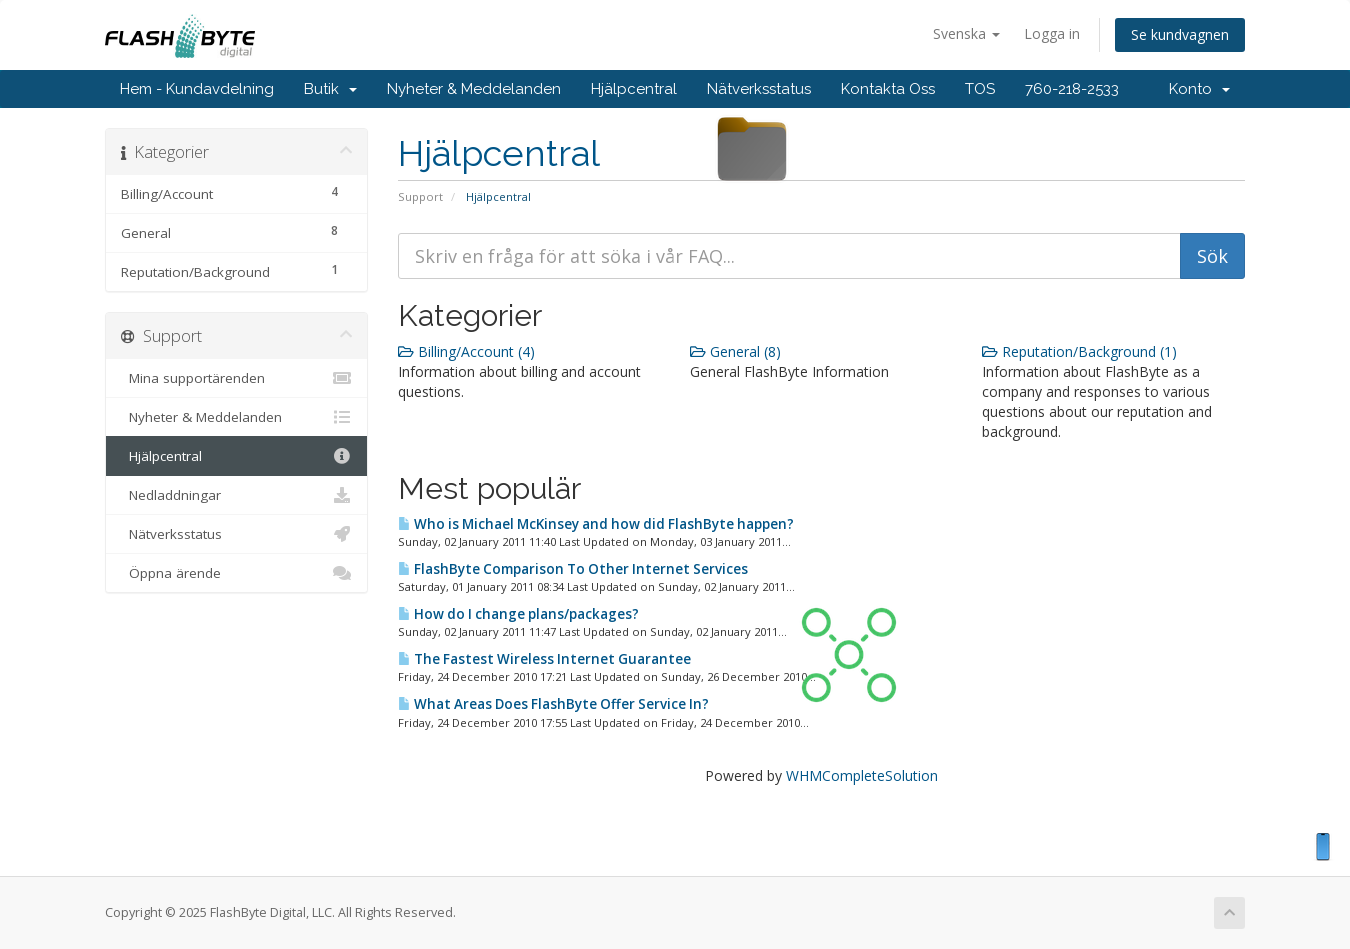 This screenshot has height=949, width=1350. I want to click on access media library replication tools, so click(849, 655).